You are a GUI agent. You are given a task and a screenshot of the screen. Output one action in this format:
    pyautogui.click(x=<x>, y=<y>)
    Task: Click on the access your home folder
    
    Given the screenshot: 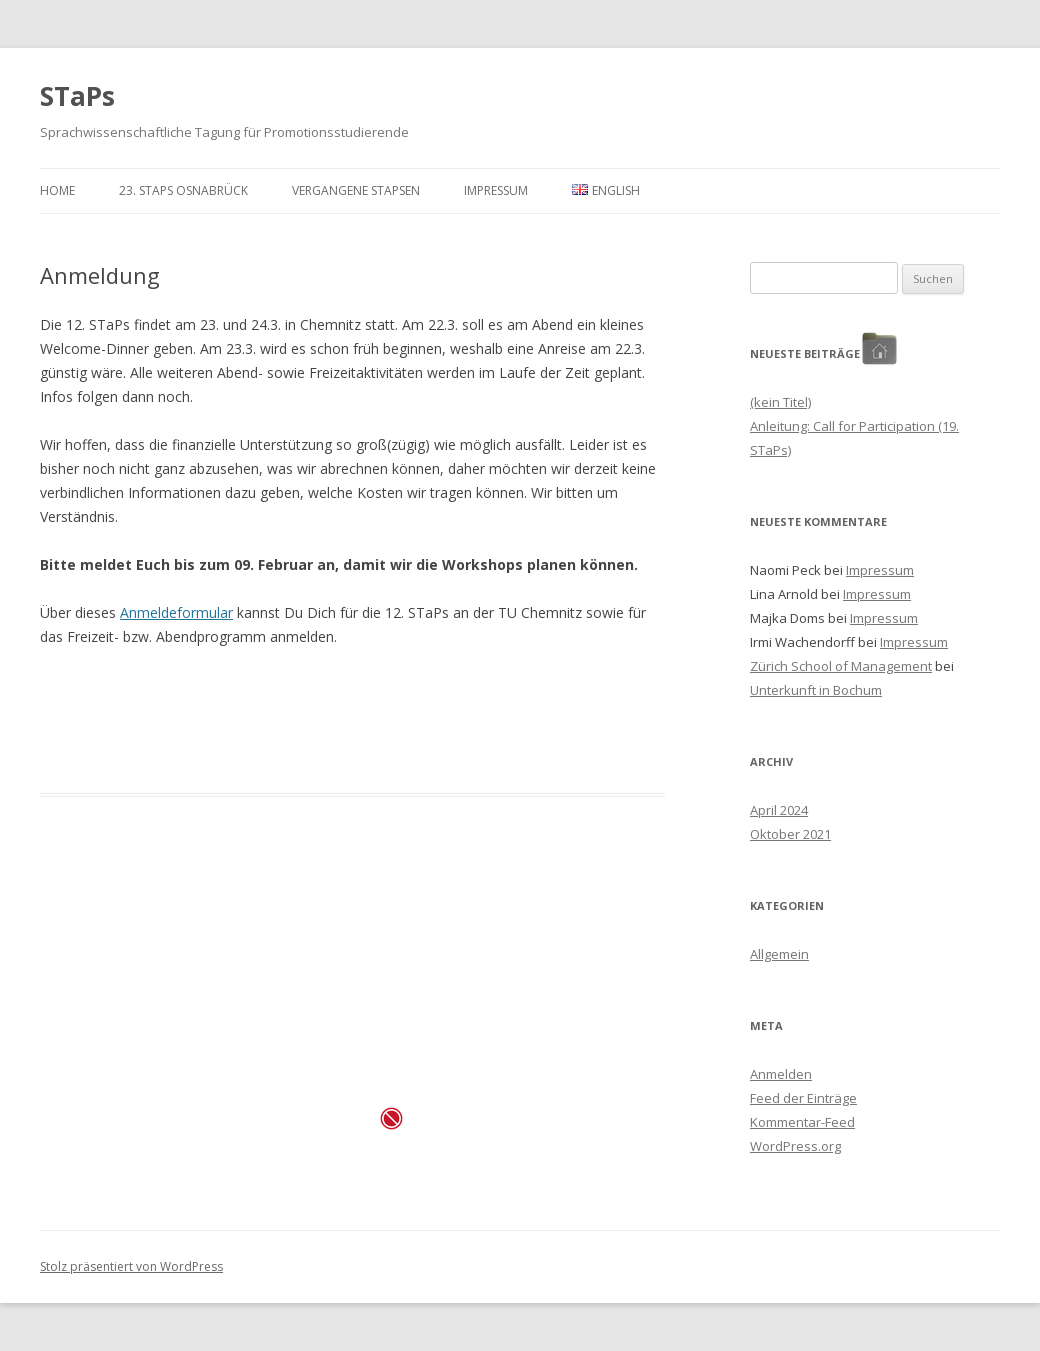 What is the action you would take?
    pyautogui.click(x=879, y=348)
    